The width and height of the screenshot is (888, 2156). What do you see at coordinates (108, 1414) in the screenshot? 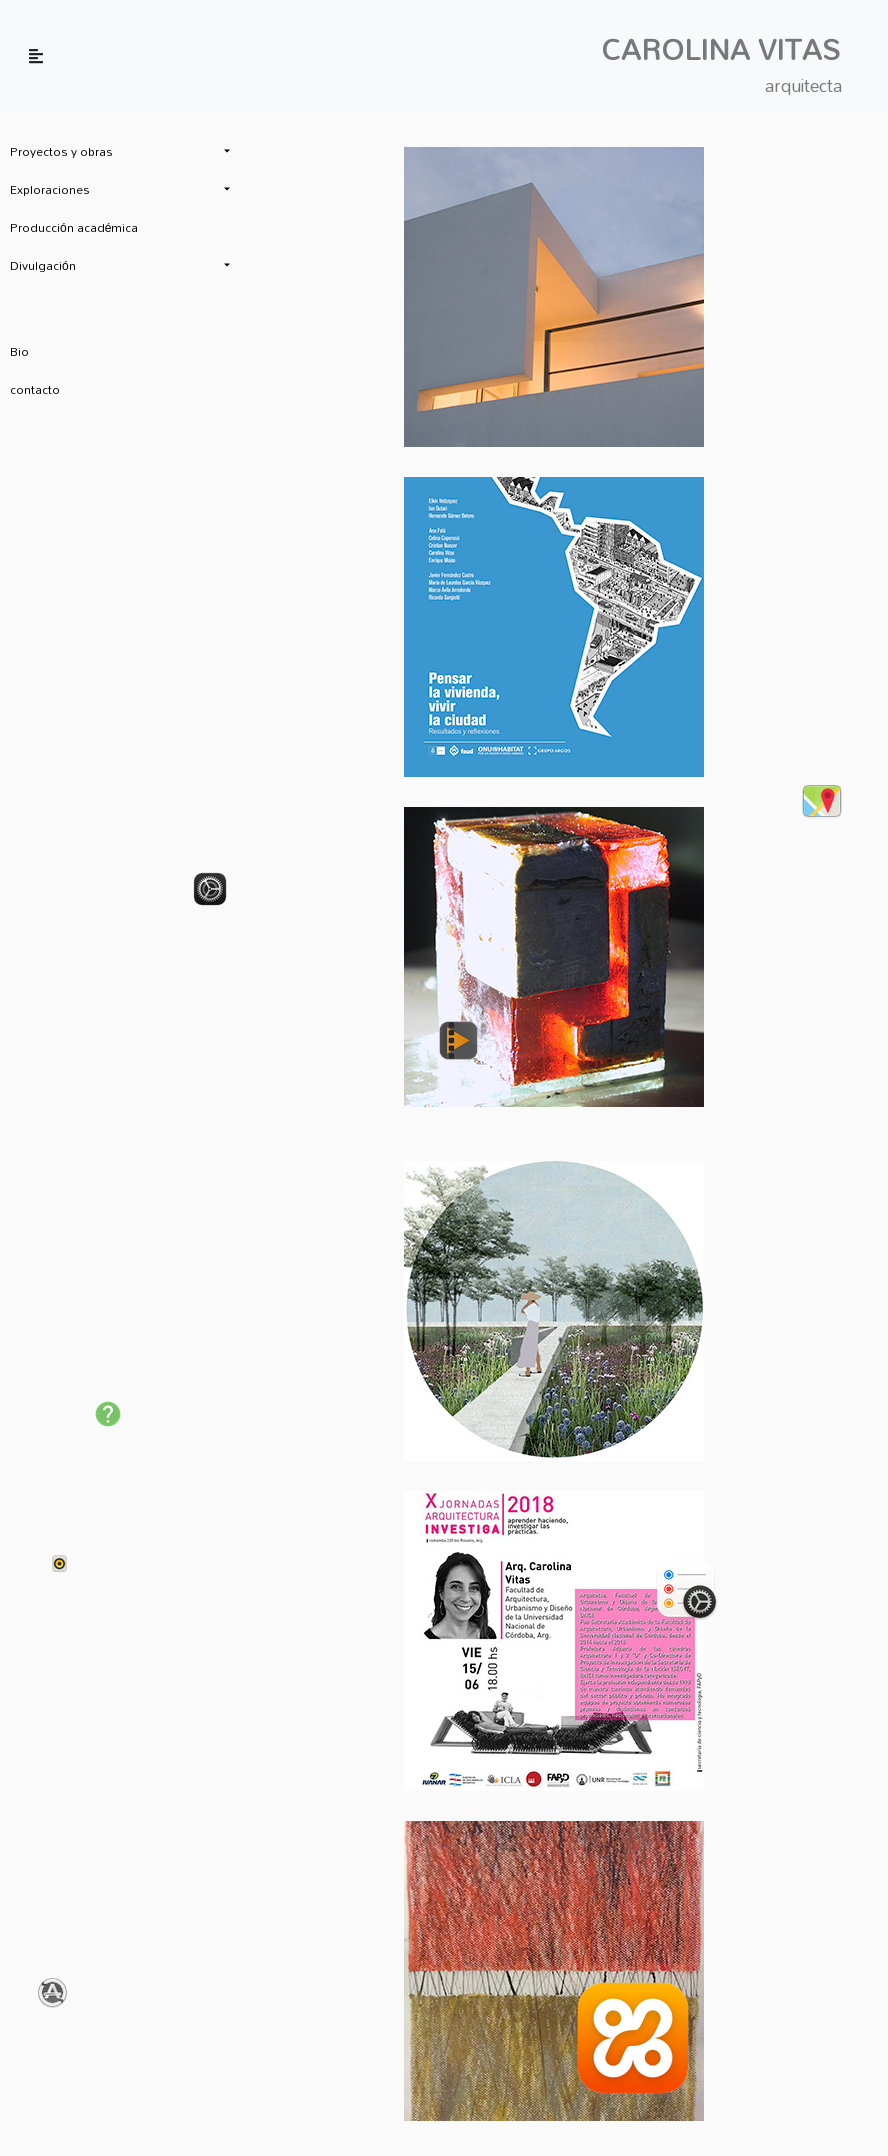
I see `indicates unknown or unrecognized file status` at bounding box center [108, 1414].